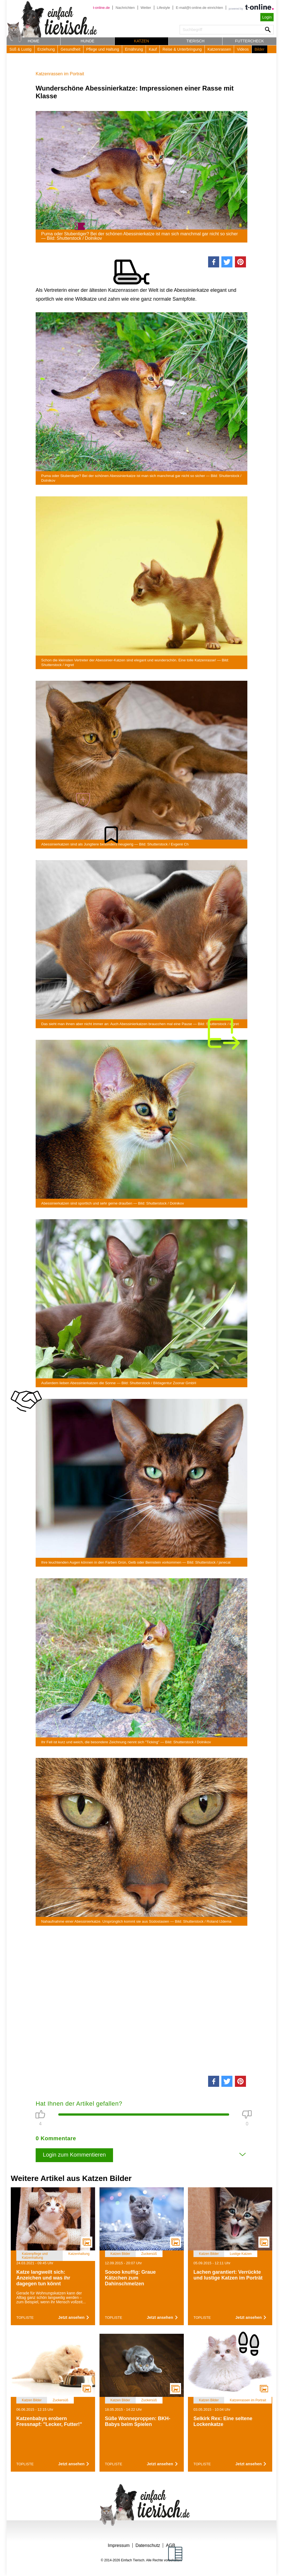 The height and width of the screenshot is (2576, 283). I want to click on flight is taxiing or preparing for departure, so click(42, 379).